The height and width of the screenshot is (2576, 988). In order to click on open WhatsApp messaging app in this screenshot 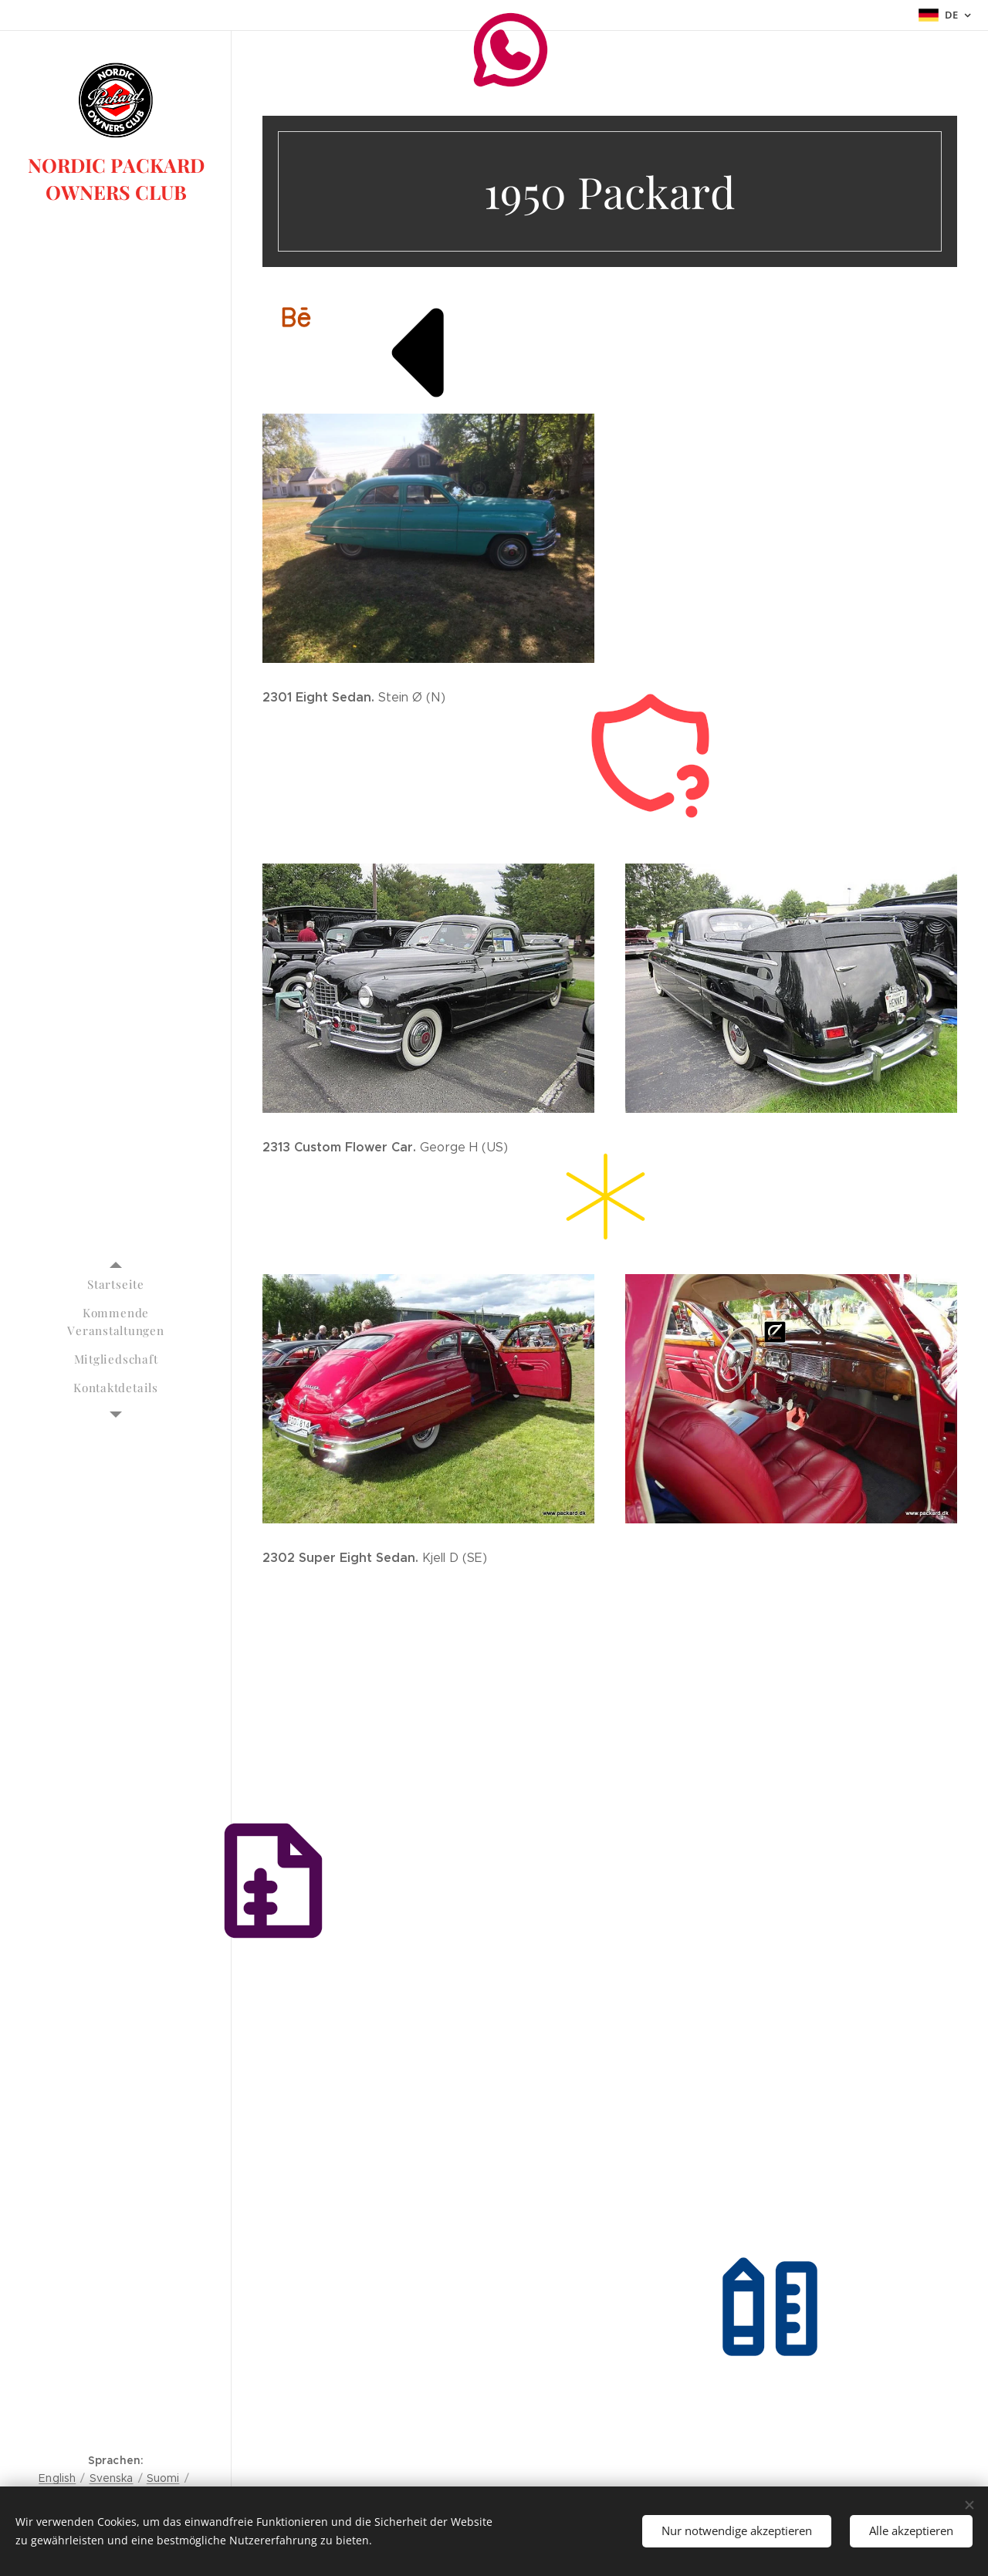, I will do `click(510, 49)`.